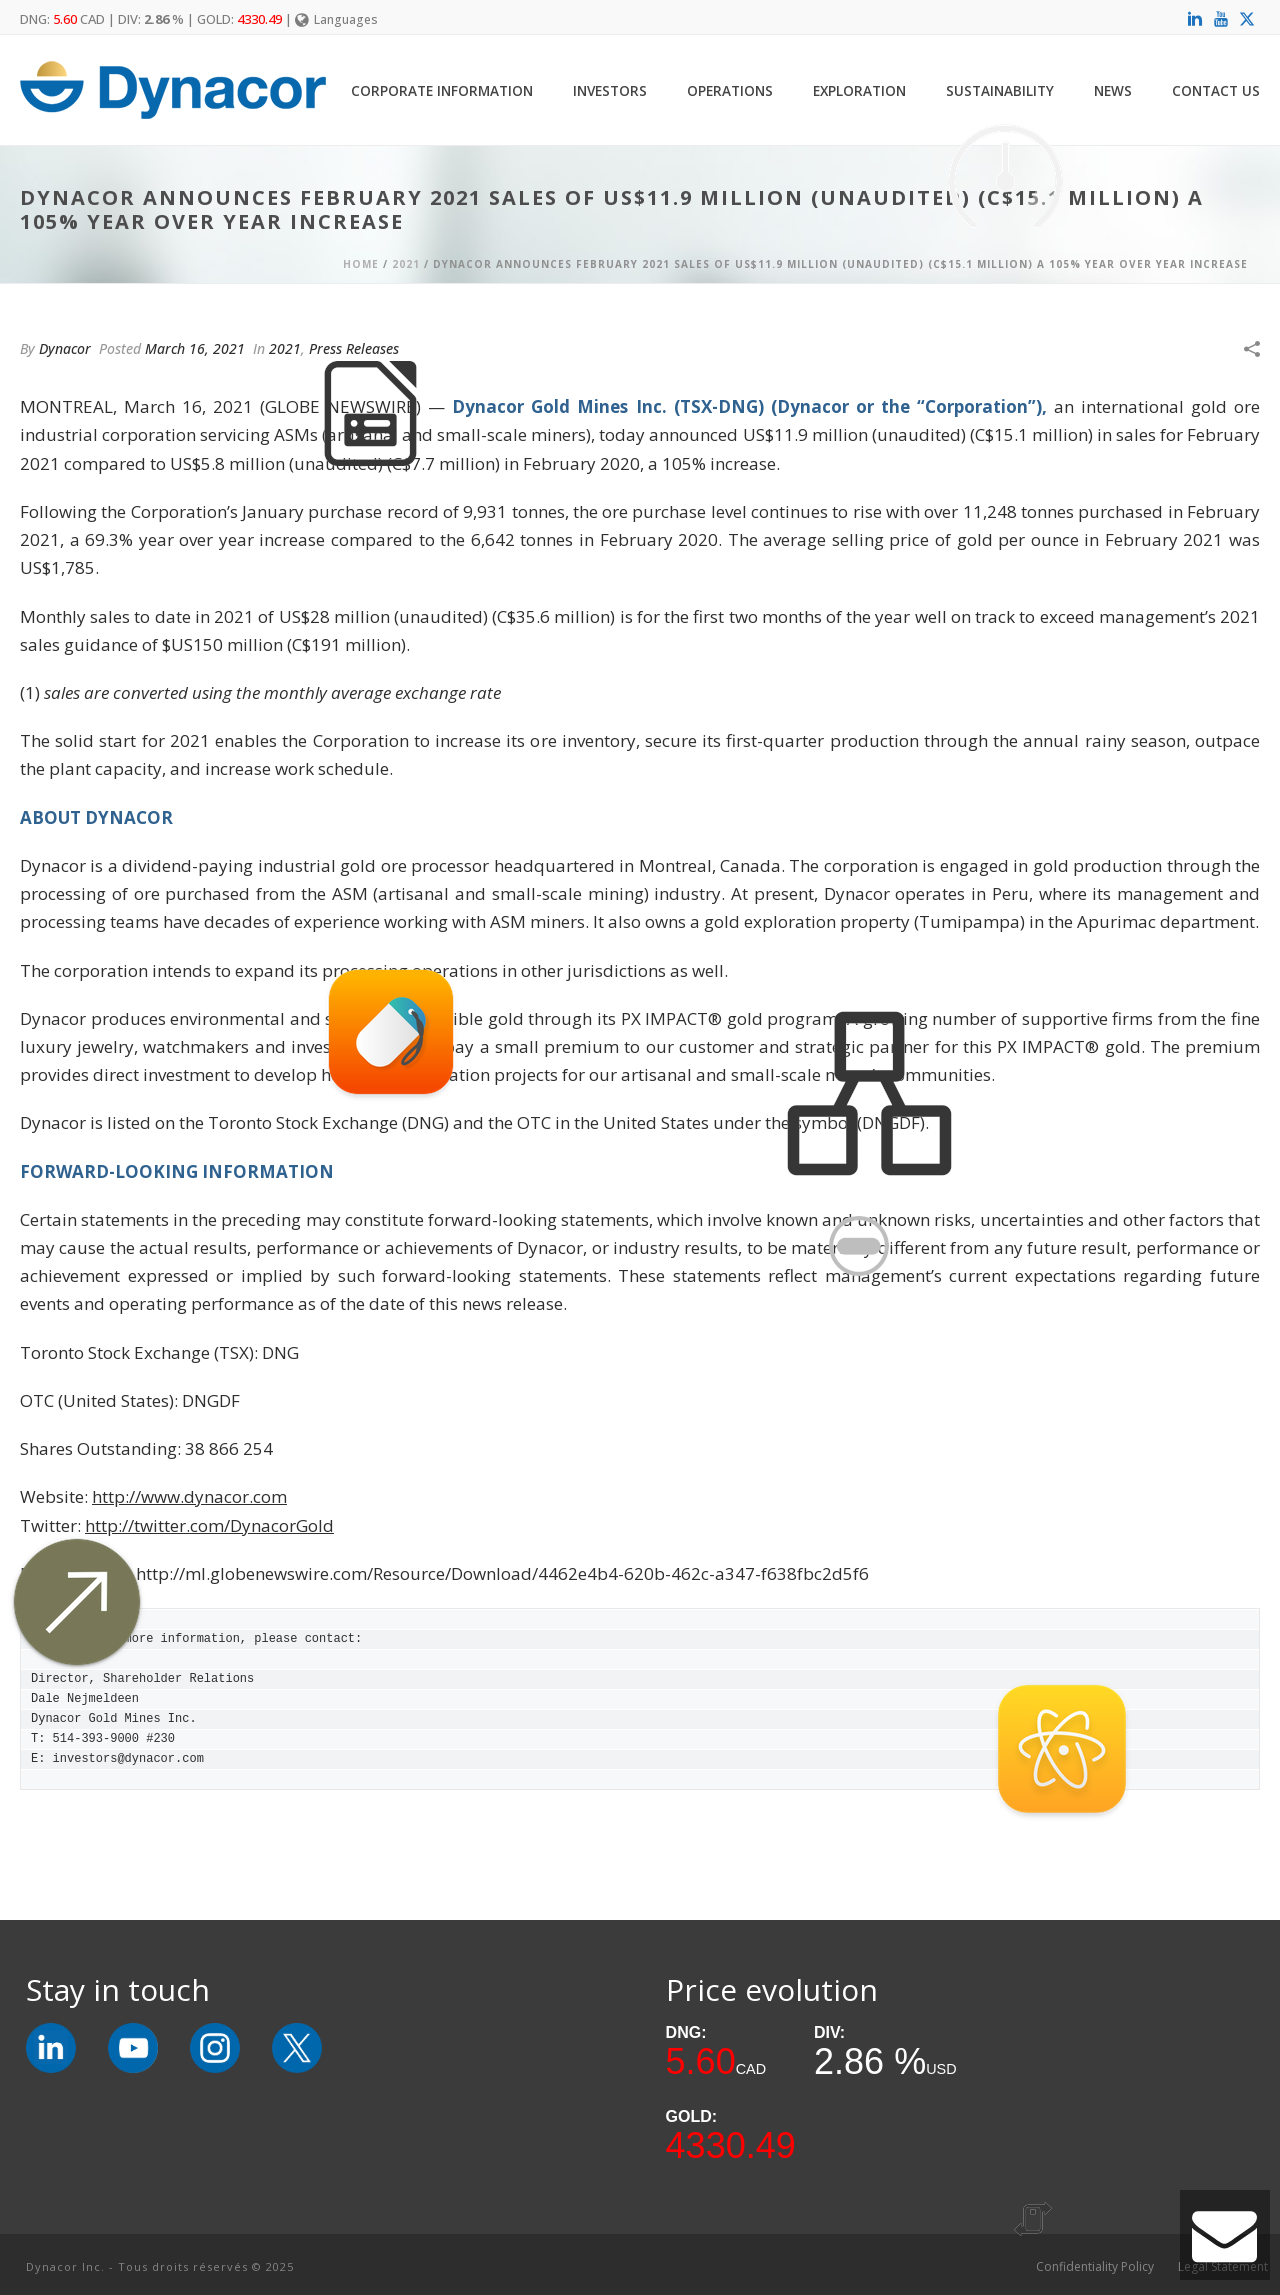 Image resolution: width=1280 pixels, height=2295 pixels. Describe the element at coordinates (1005, 176) in the screenshot. I see `view system performance metrics` at that location.